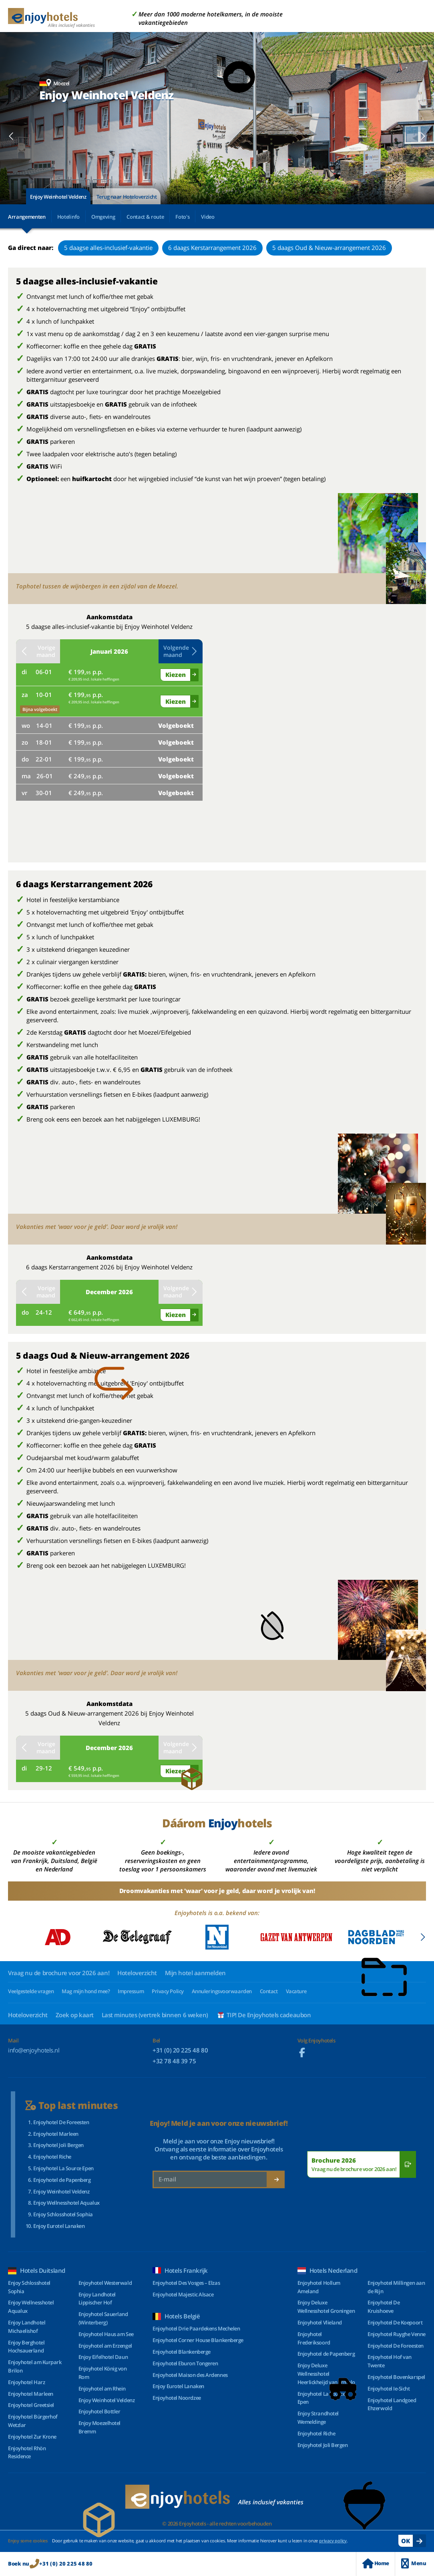 This screenshot has width=434, height=2576. I want to click on redo last action, so click(114, 1382).